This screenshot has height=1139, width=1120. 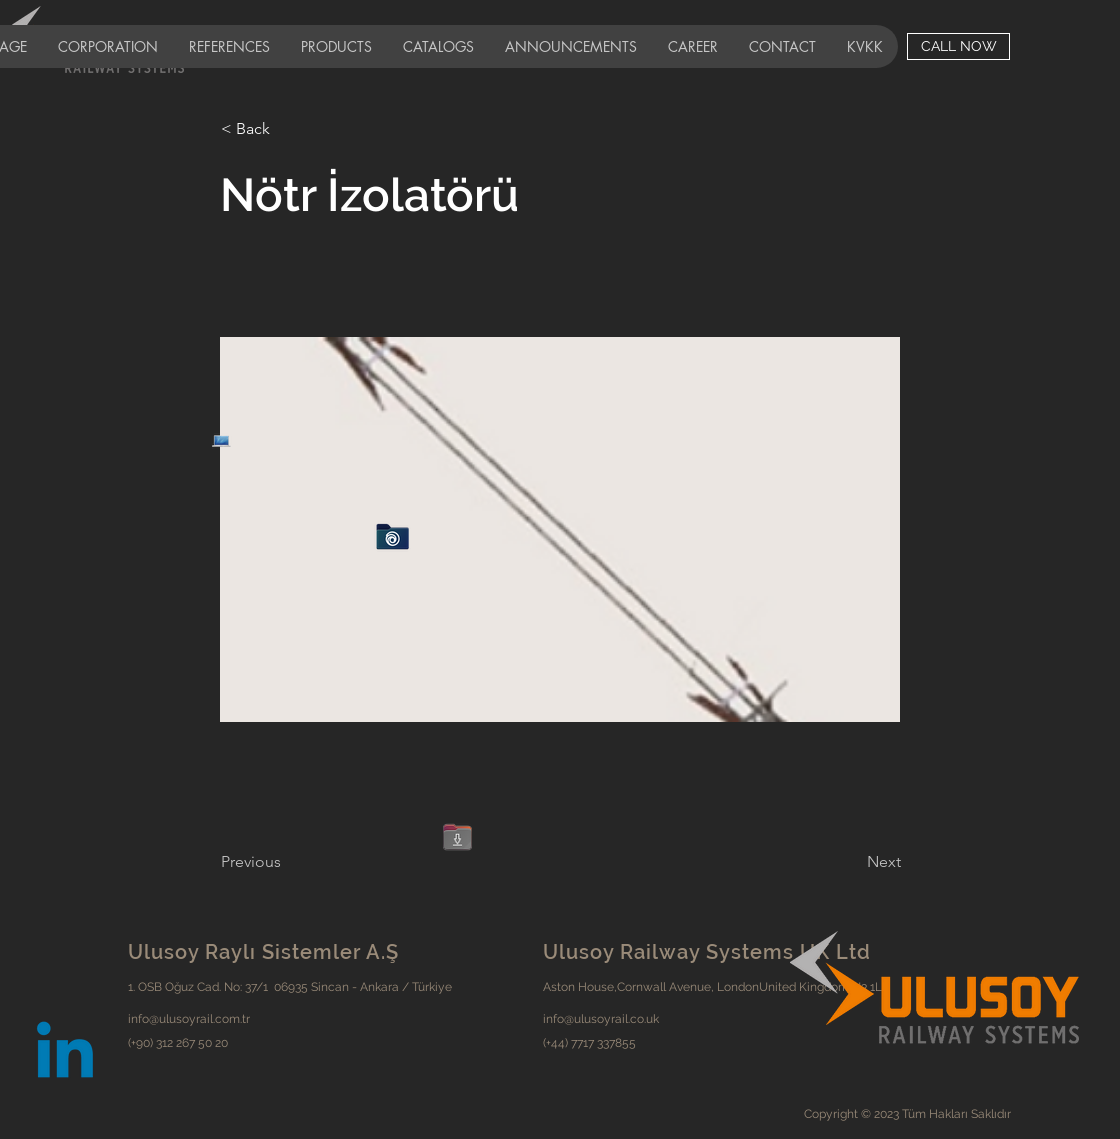 I want to click on access your downloads folder, so click(x=457, y=836).